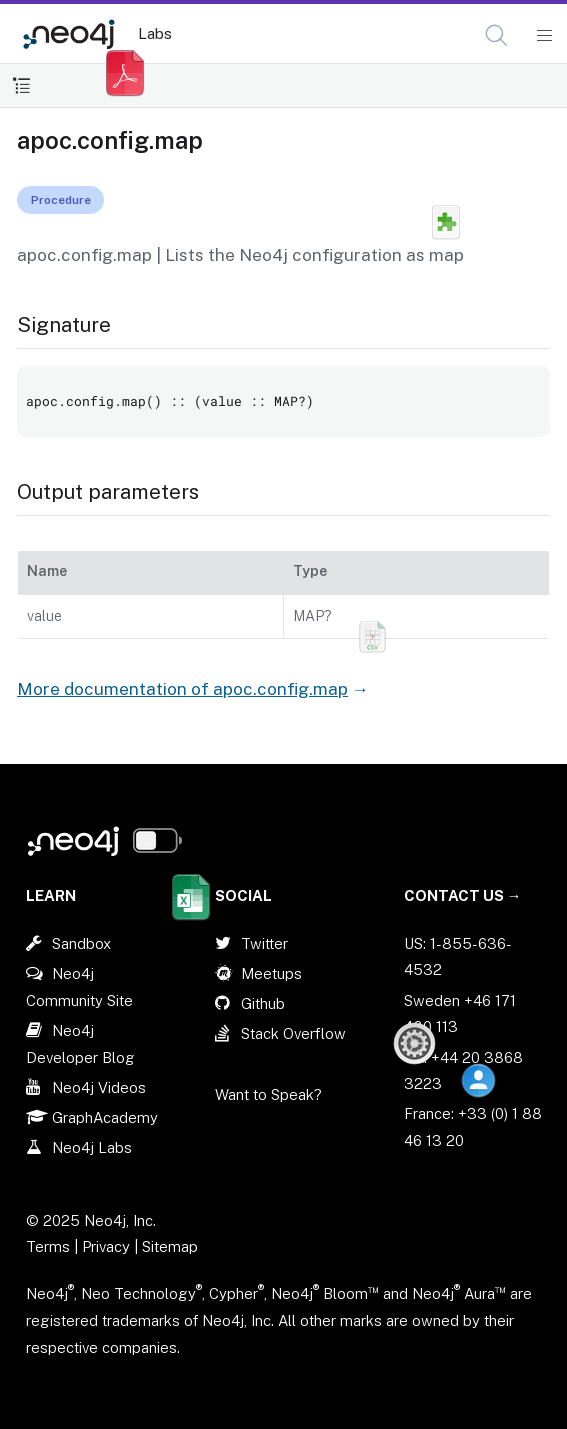  What do you see at coordinates (414, 1043) in the screenshot?
I see `view or edit document properties` at bounding box center [414, 1043].